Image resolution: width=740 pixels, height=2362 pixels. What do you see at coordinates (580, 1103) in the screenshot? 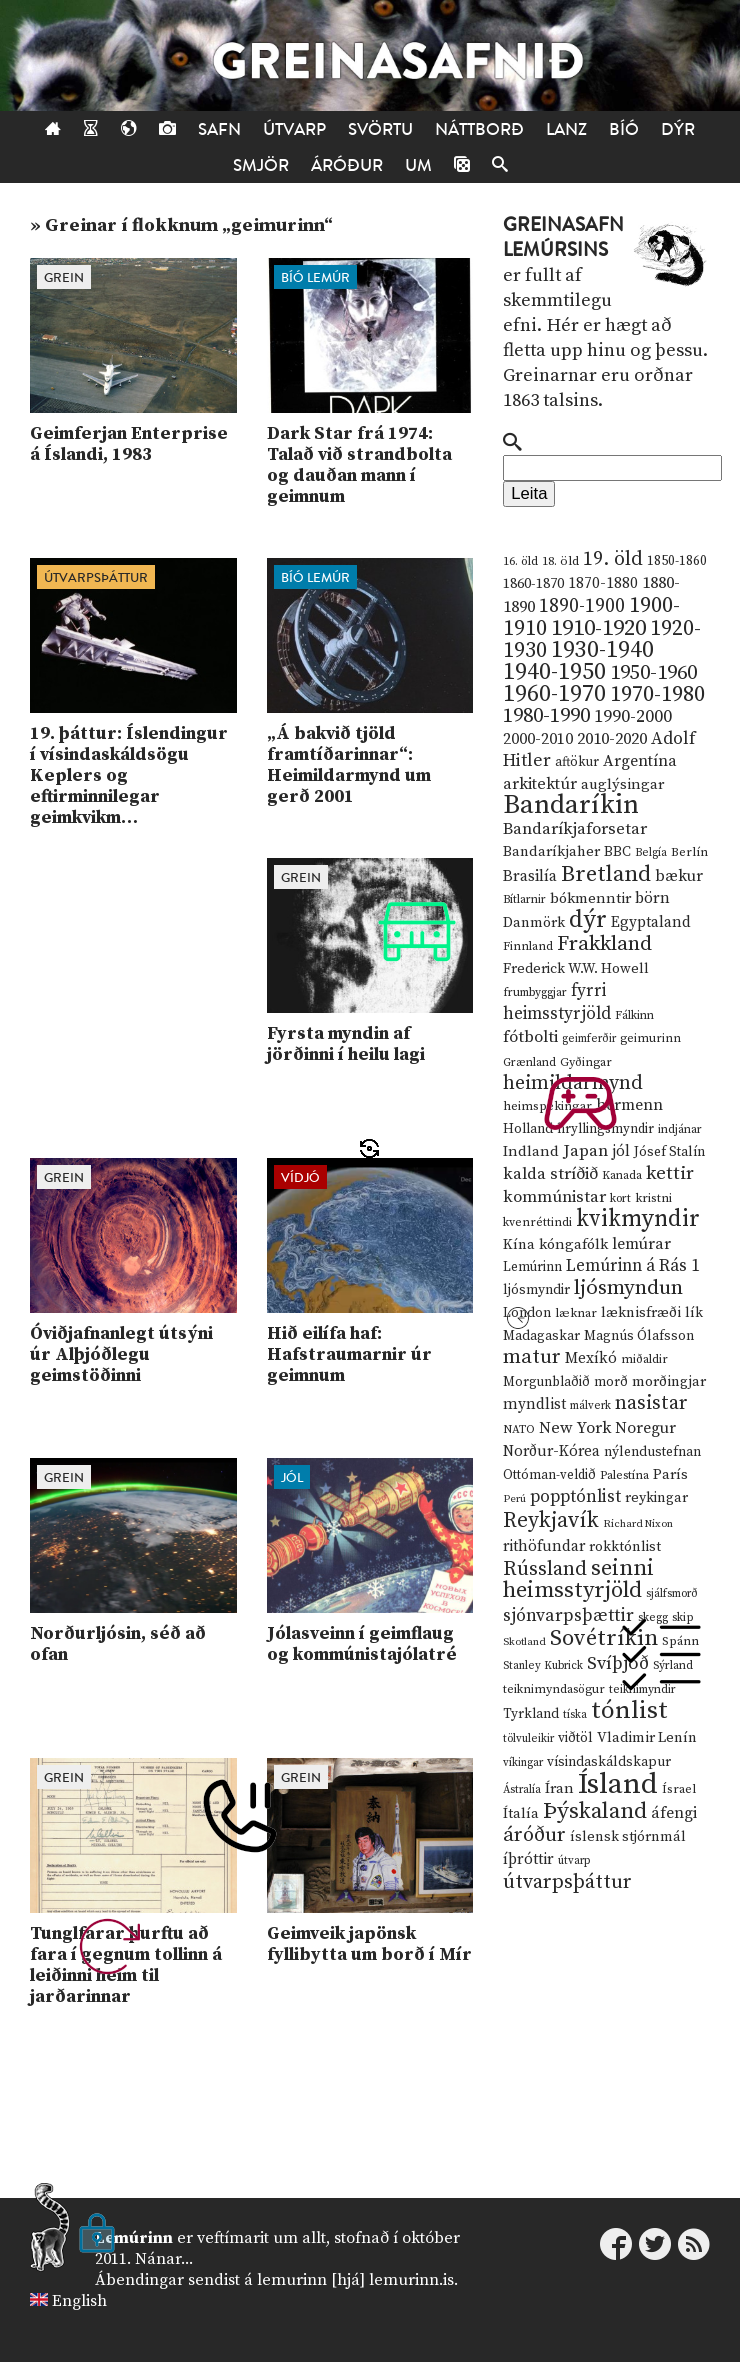
I see `access games or gaming features` at bounding box center [580, 1103].